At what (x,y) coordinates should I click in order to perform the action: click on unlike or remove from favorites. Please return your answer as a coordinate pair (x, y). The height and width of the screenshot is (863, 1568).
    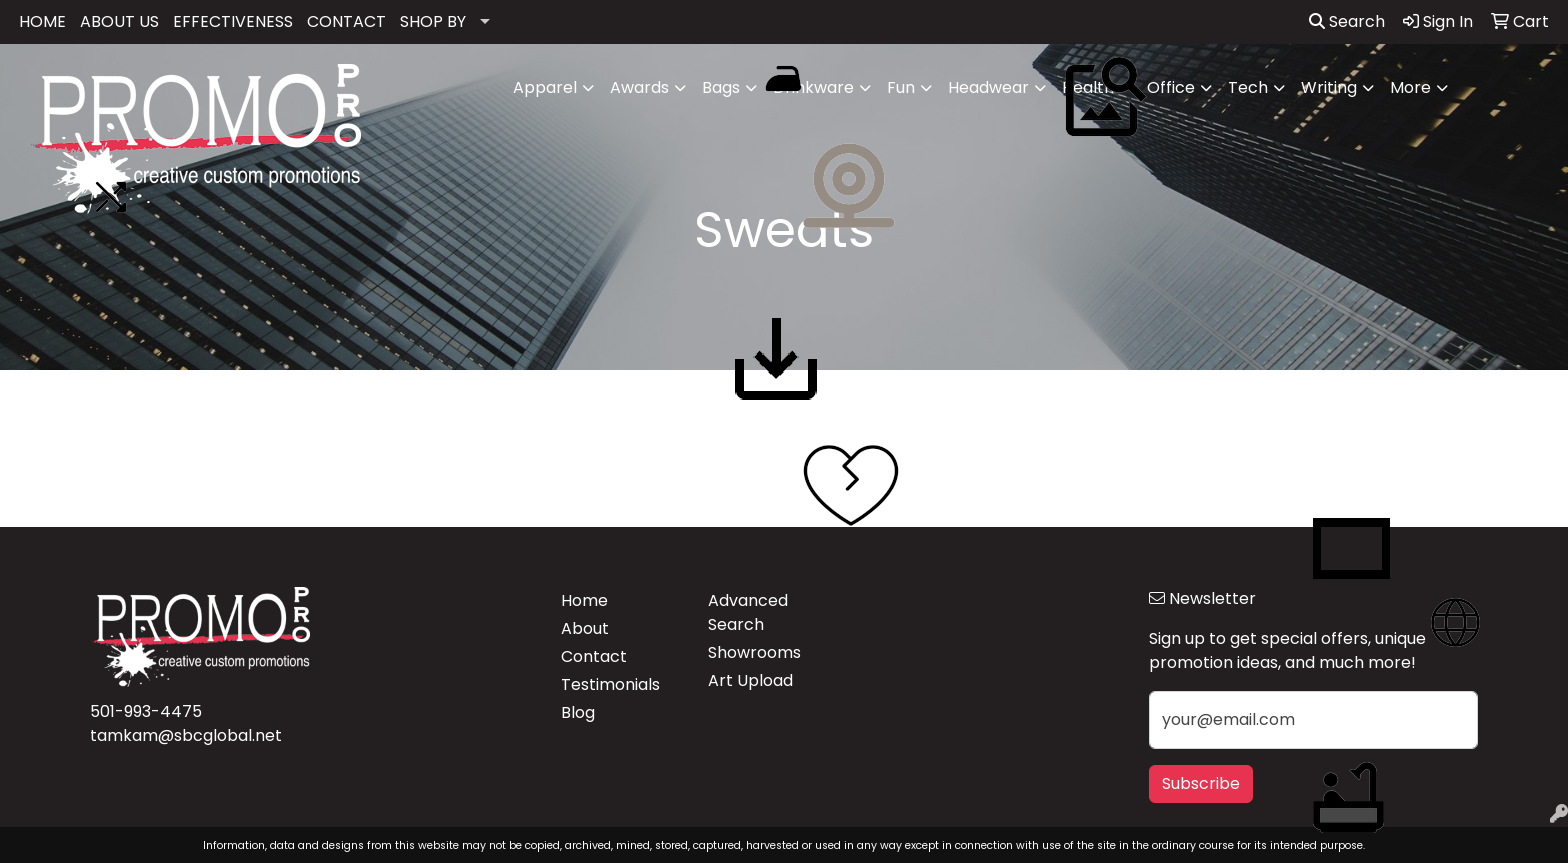
    Looking at the image, I should click on (851, 482).